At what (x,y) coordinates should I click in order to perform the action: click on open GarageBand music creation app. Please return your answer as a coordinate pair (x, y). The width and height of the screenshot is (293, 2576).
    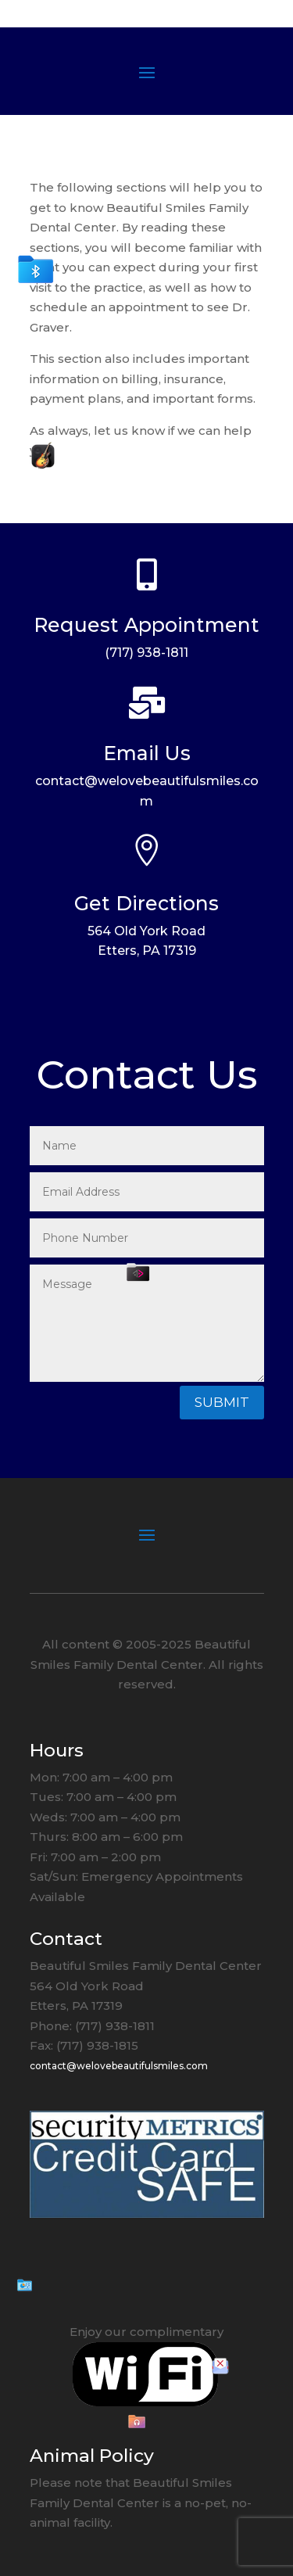
    Looking at the image, I should click on (43, 456).